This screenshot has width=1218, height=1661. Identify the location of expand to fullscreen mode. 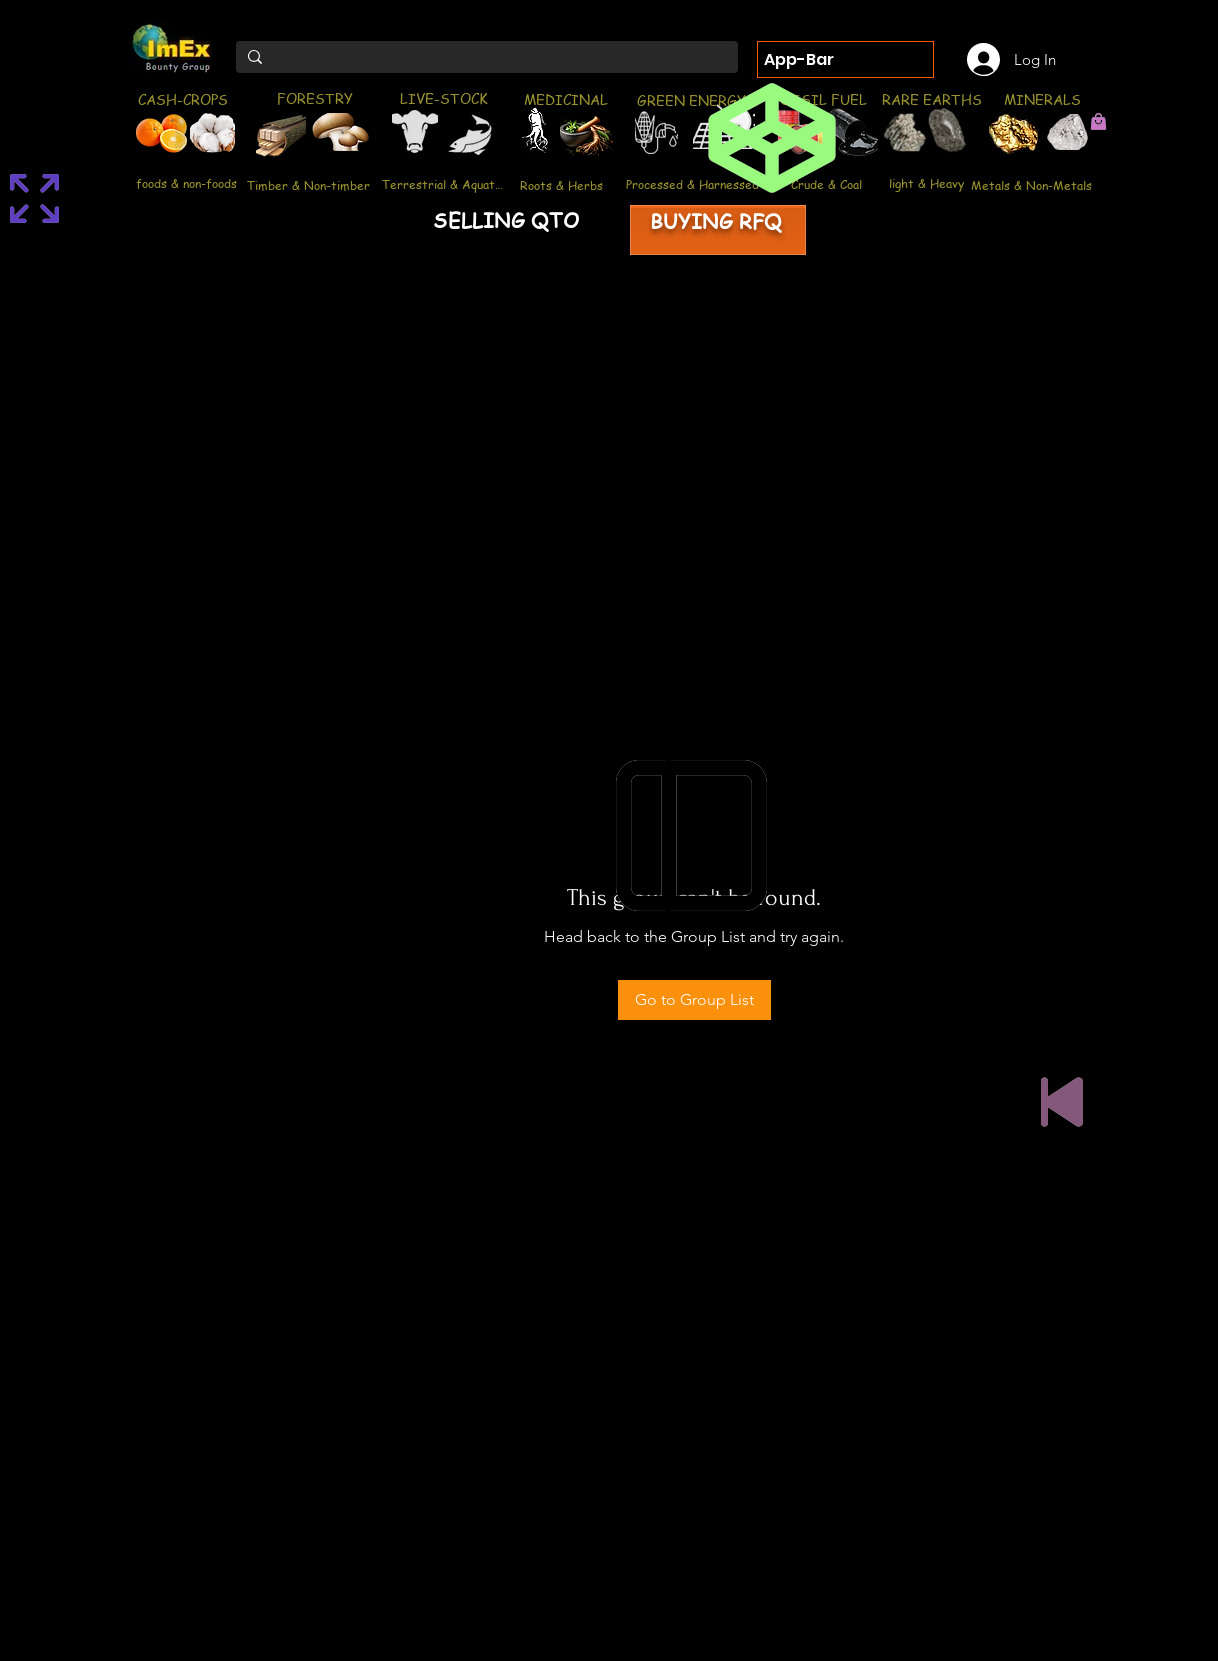
(34, 198).